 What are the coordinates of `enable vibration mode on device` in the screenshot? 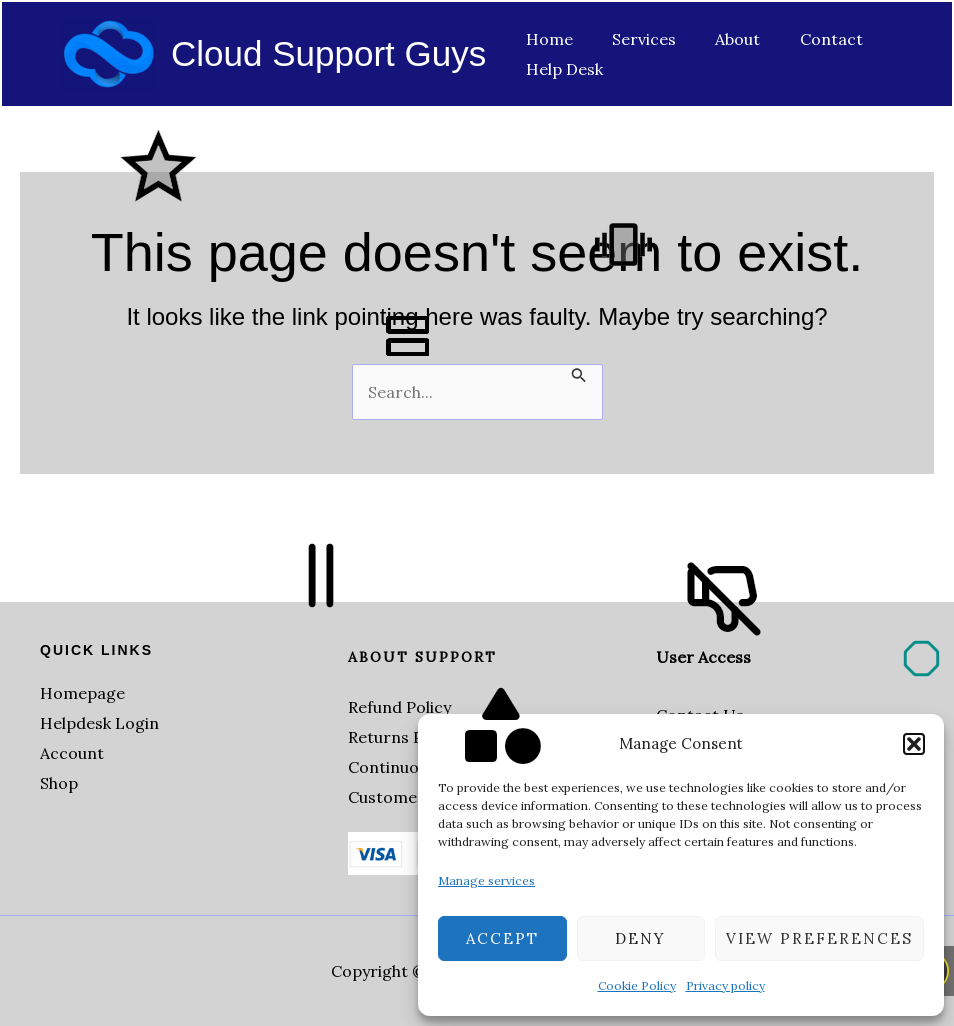 It's located at (623, 244).